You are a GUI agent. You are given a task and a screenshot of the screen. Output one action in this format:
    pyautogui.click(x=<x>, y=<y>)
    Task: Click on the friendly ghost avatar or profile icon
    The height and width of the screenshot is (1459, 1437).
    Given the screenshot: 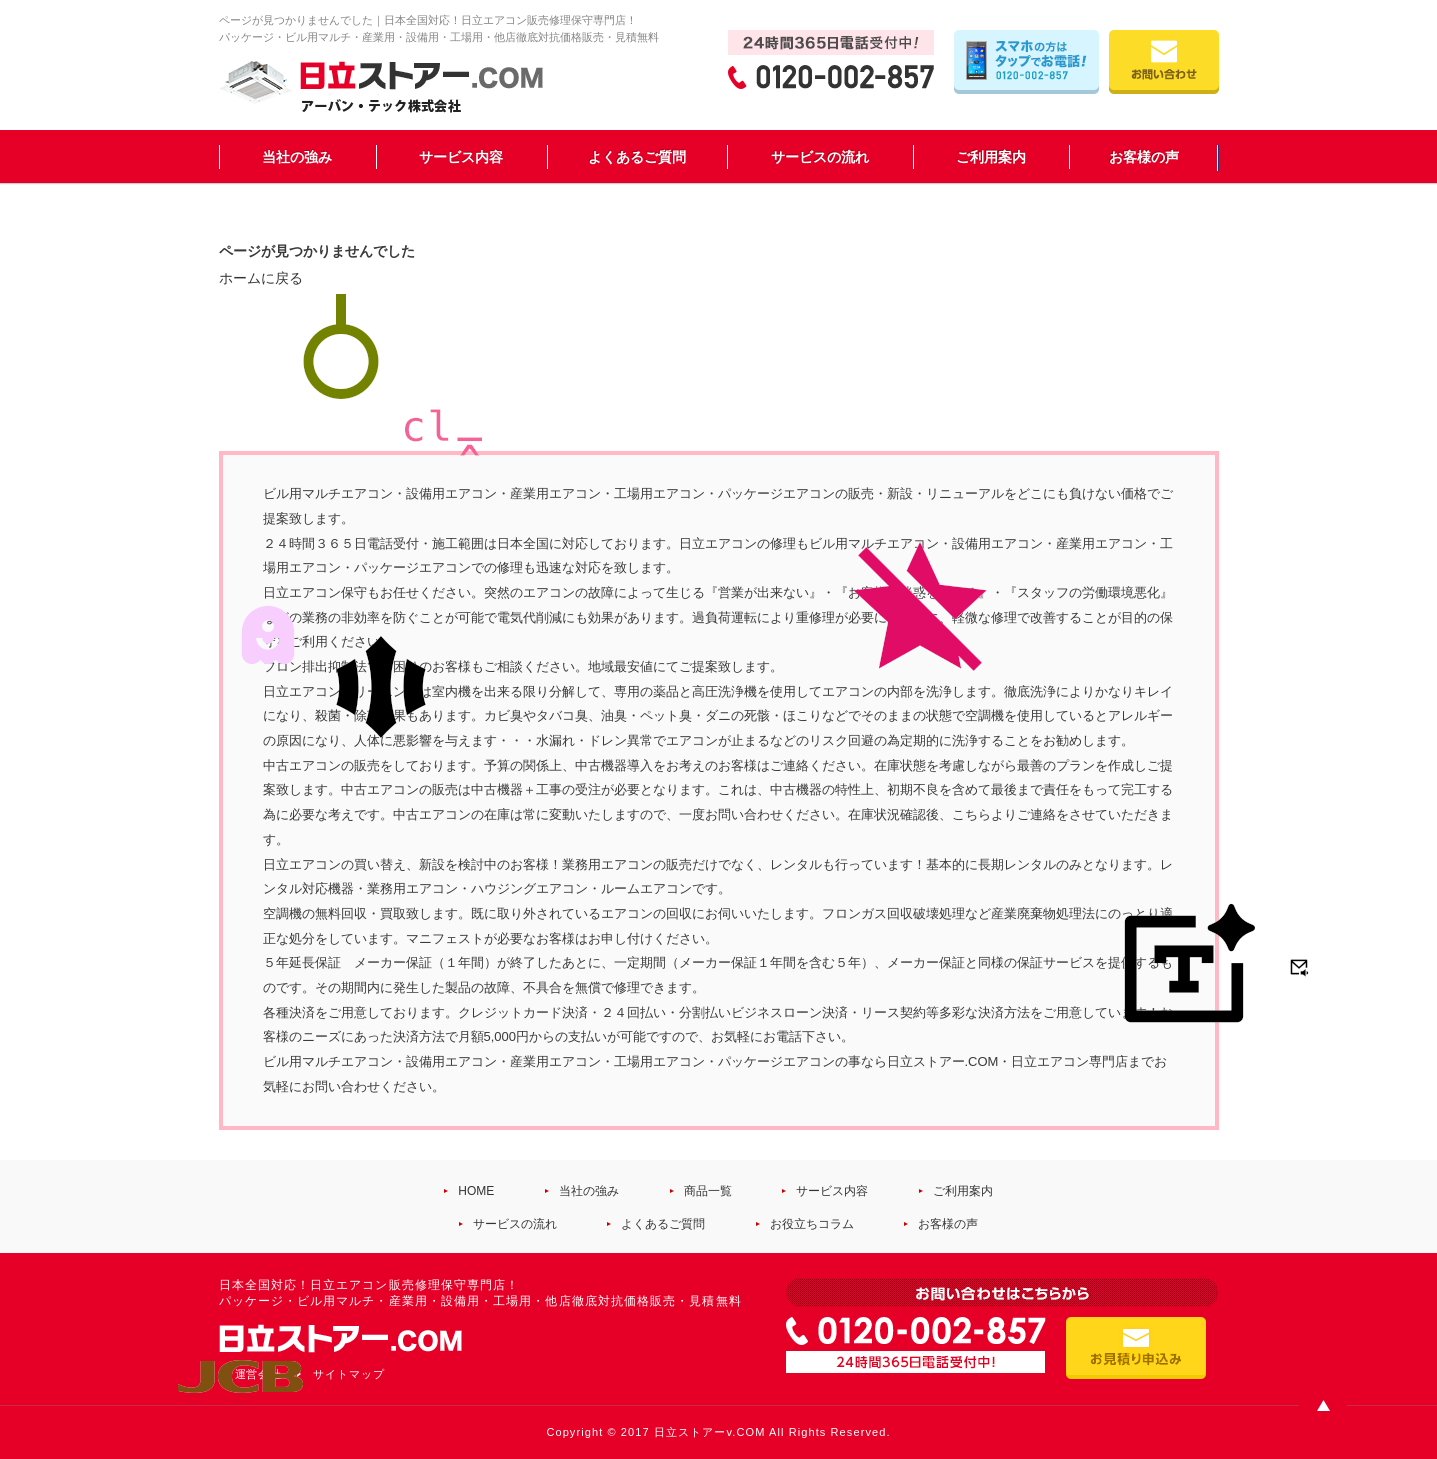 What is the action you would take?
    pyautogui.click(x=268, y=635)
    